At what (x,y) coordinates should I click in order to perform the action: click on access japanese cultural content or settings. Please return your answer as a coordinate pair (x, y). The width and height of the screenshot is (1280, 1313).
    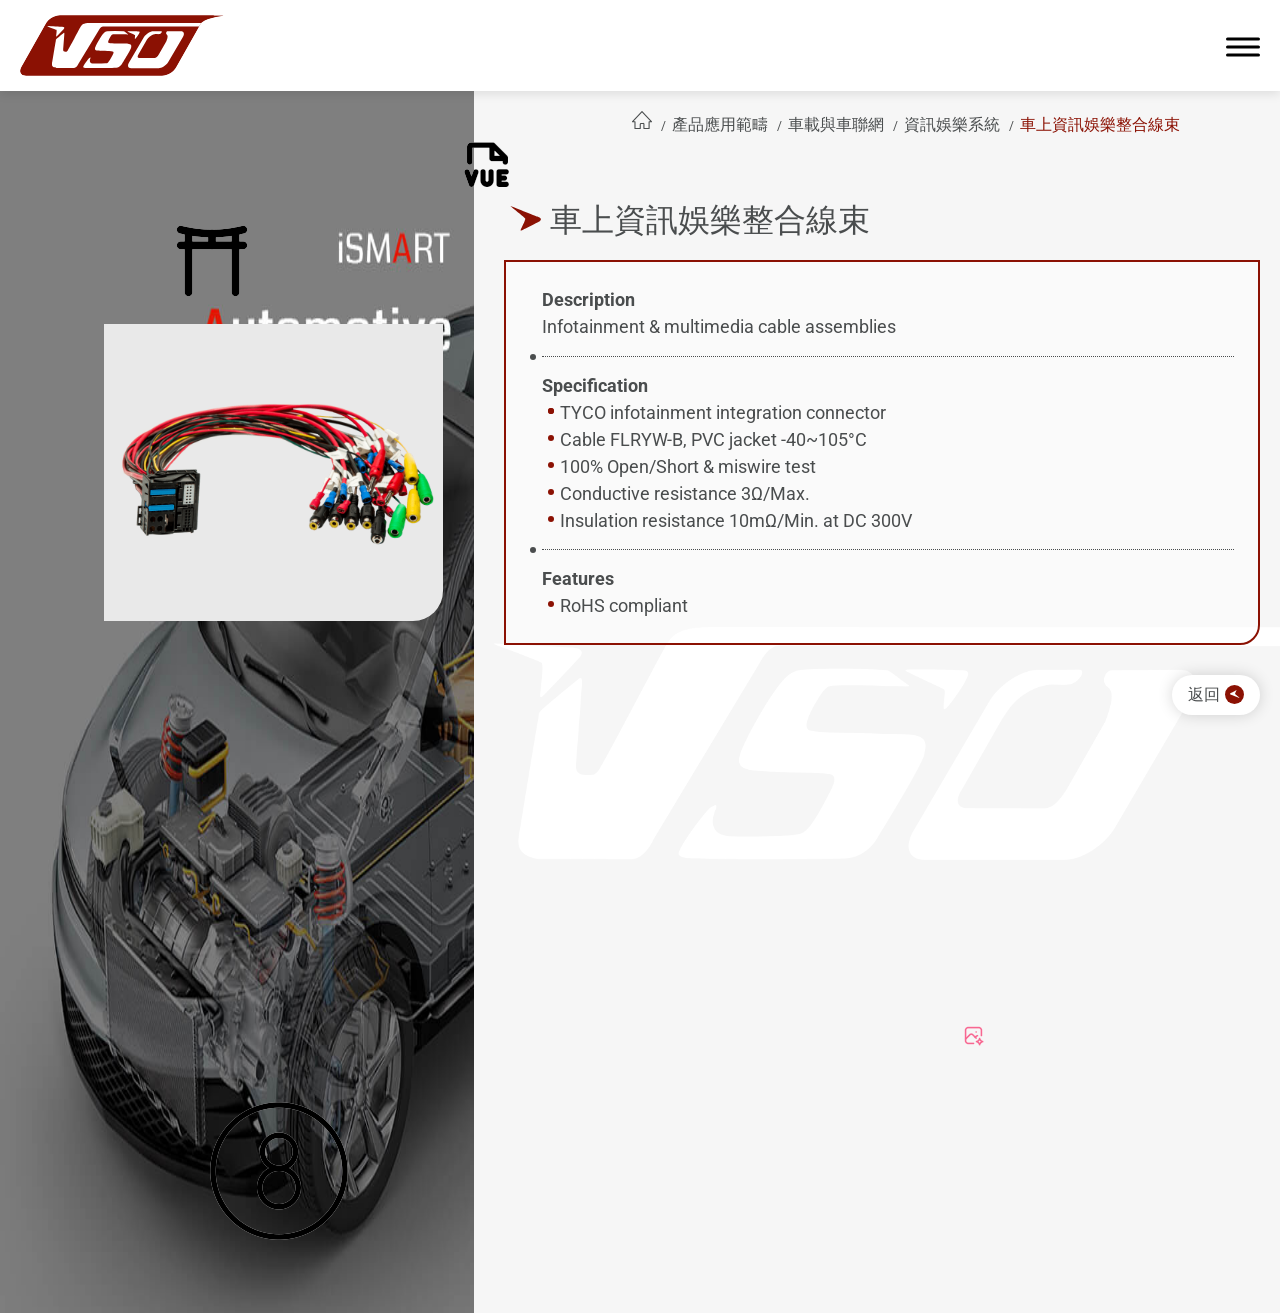
    Looking at the image, I should click on (212, 261).